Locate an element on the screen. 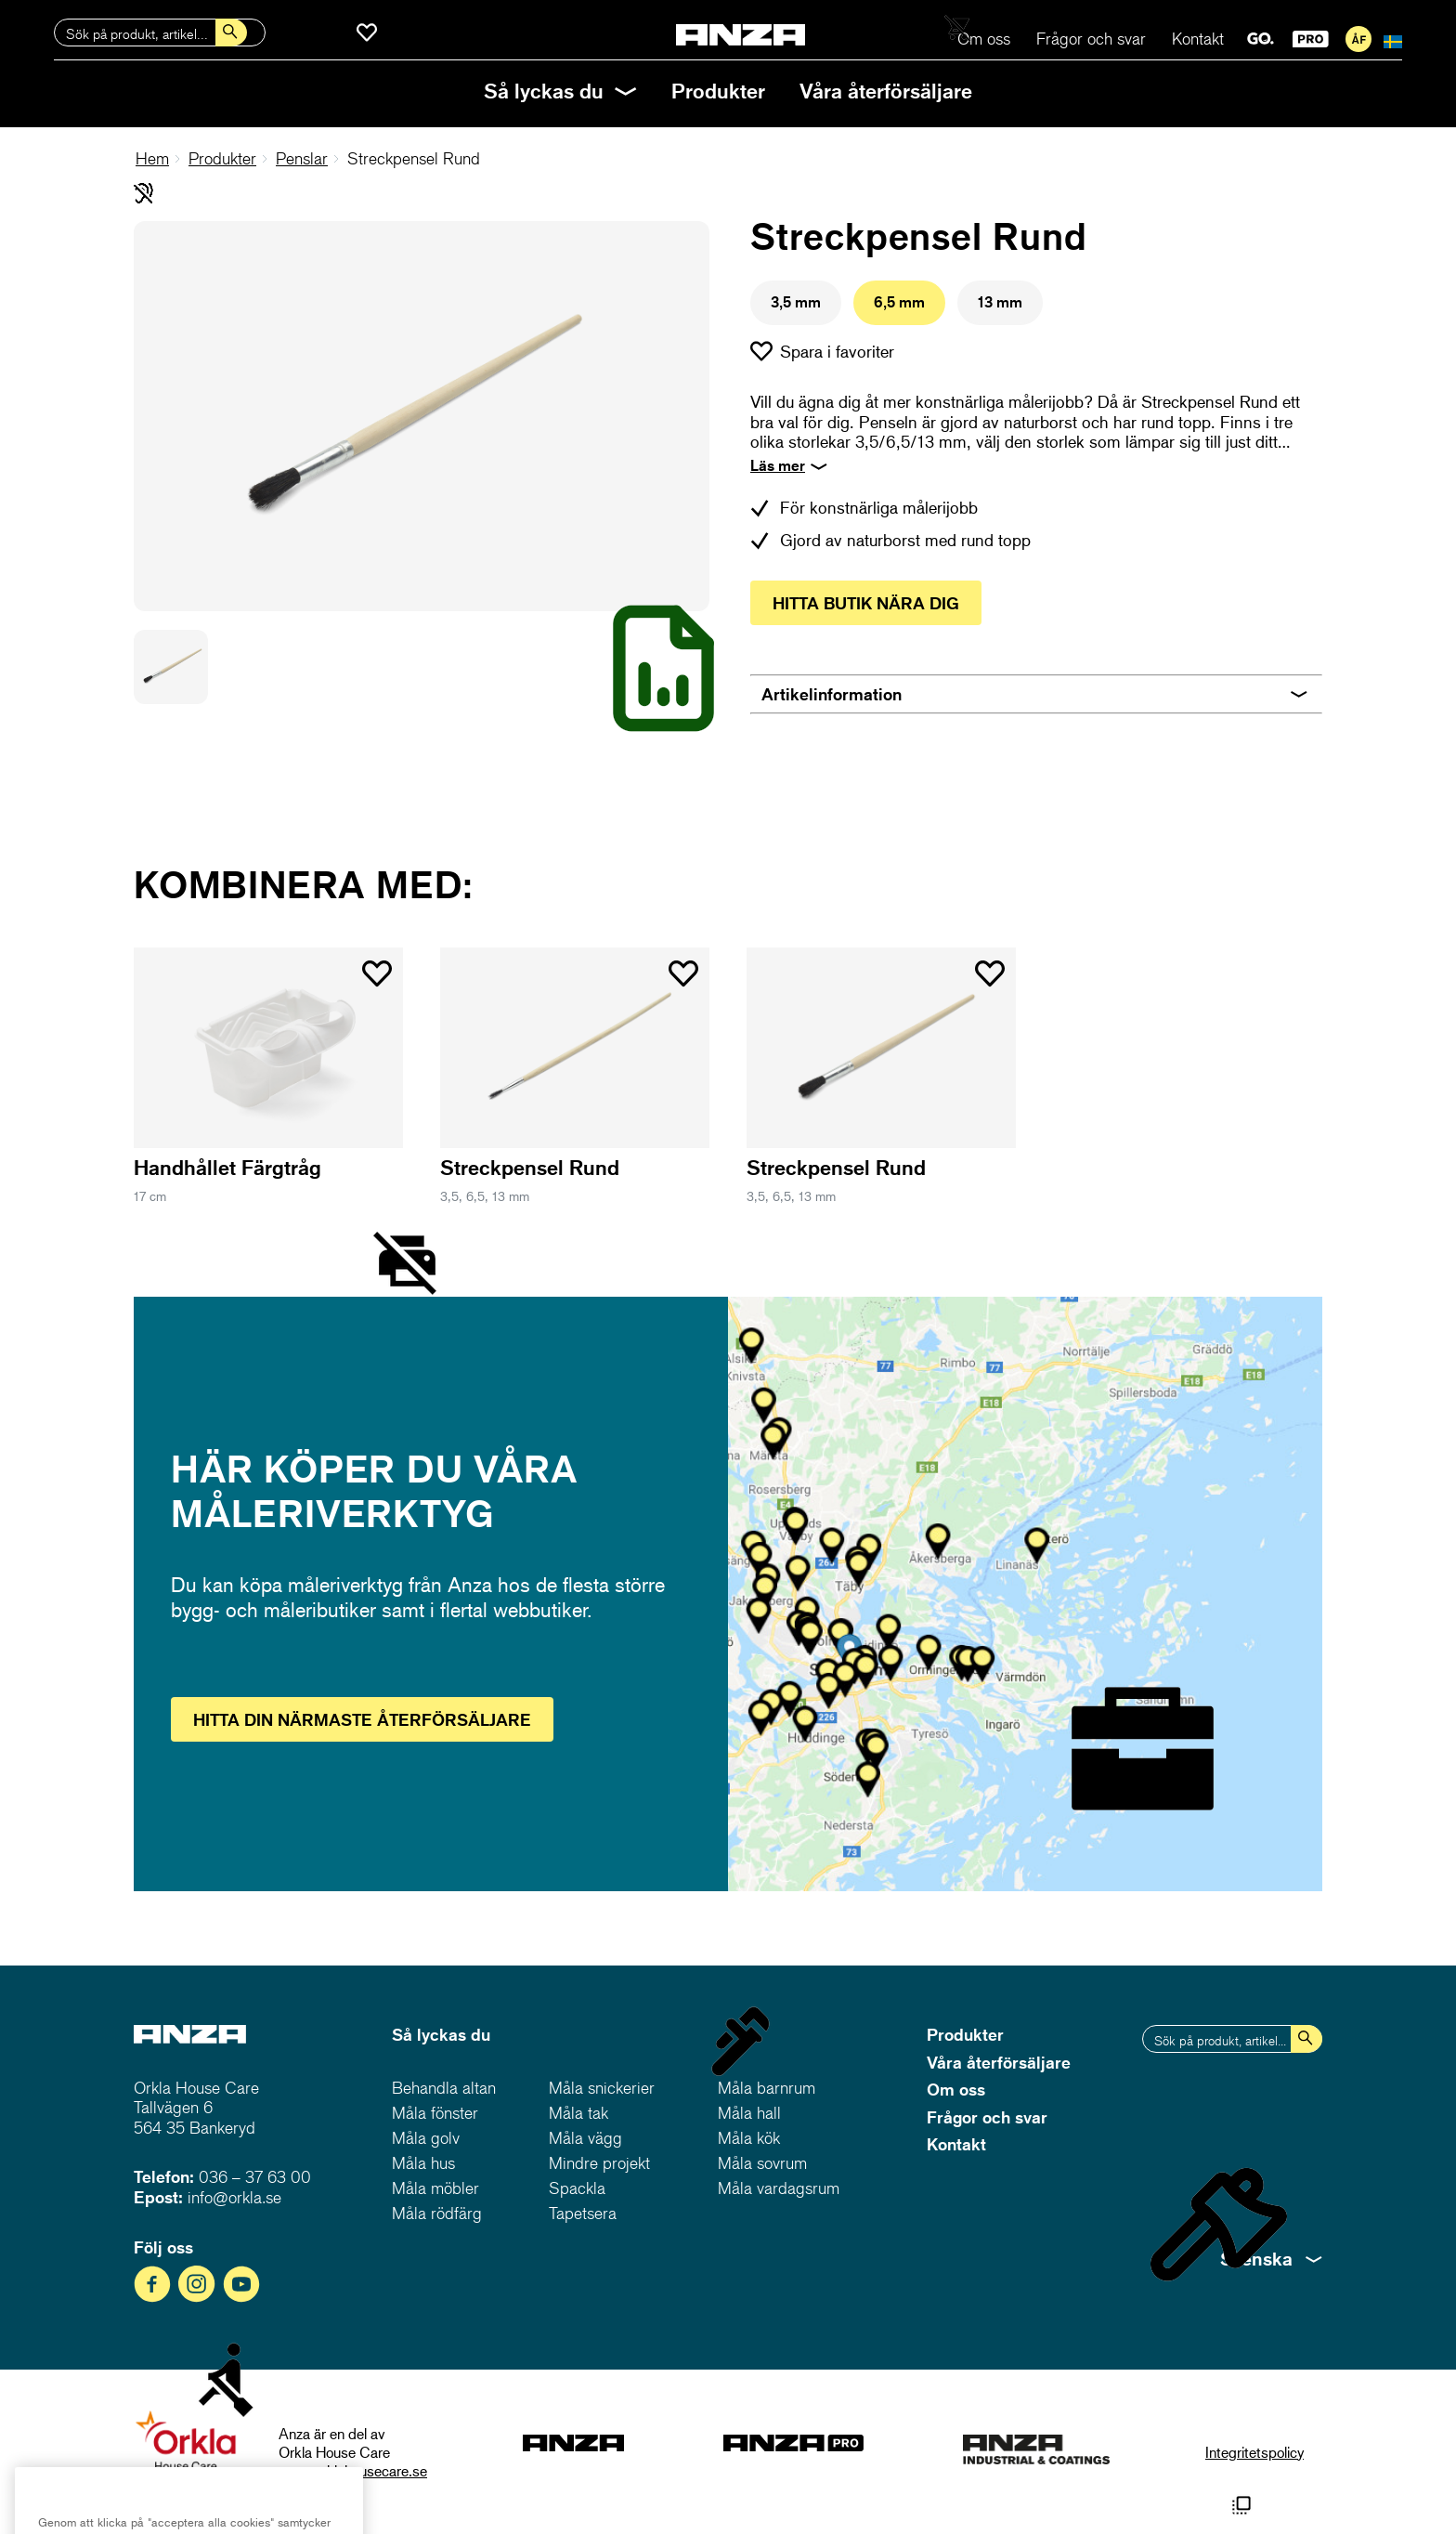  view document analytics or statistics is located at coordinates (663, 668).